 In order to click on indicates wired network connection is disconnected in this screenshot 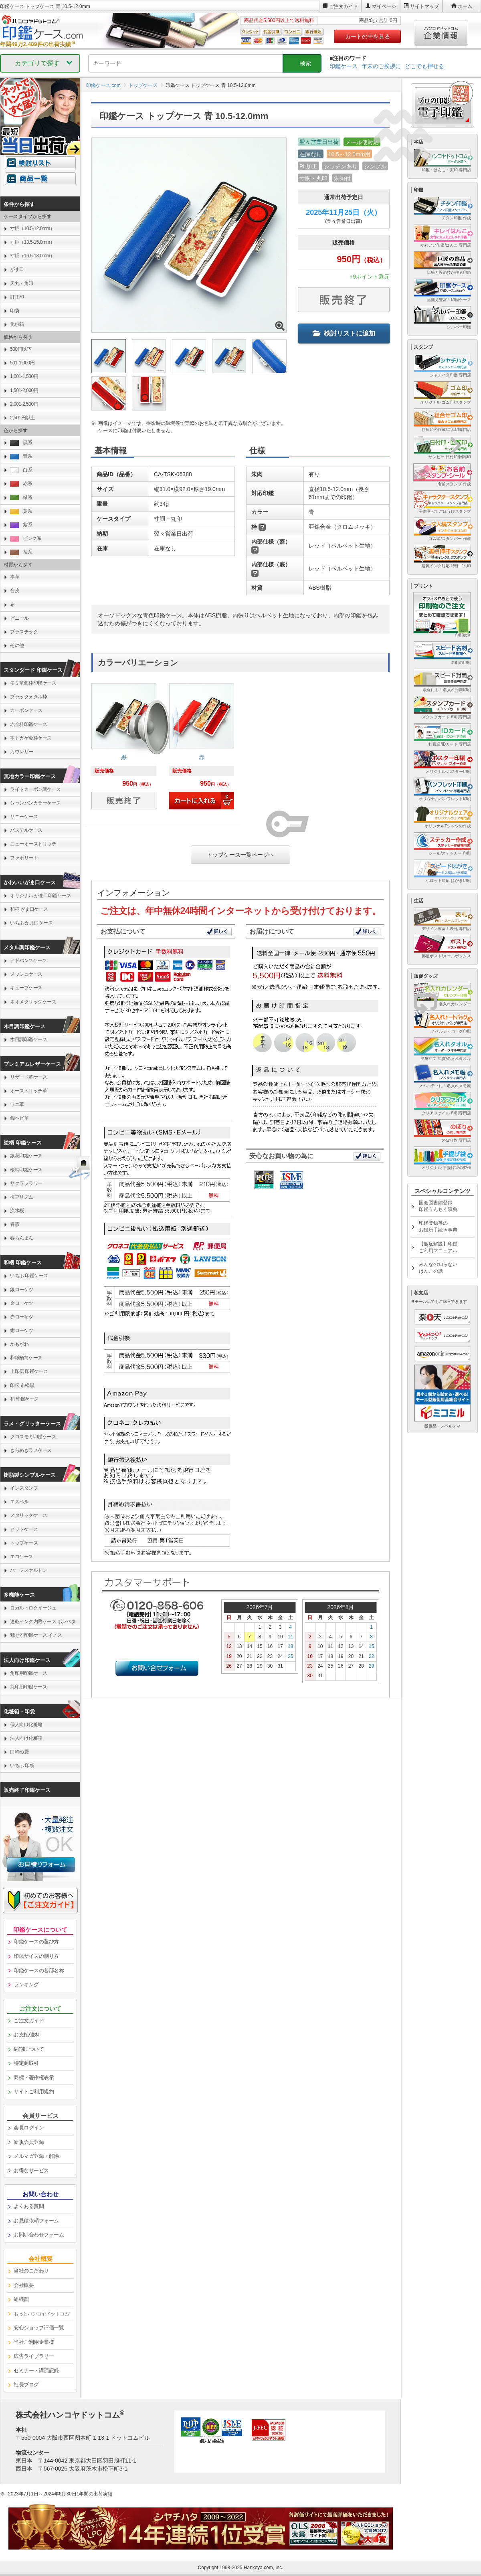, I will do `click(80, 1168)`.